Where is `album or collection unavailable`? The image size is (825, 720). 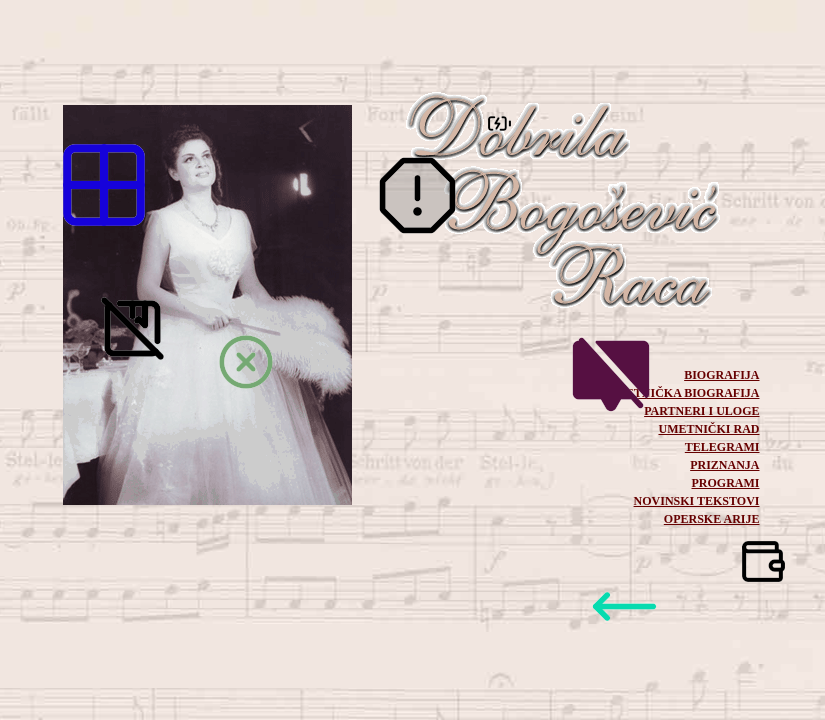 album or collection unavailable is located at coordinates (132, 328).